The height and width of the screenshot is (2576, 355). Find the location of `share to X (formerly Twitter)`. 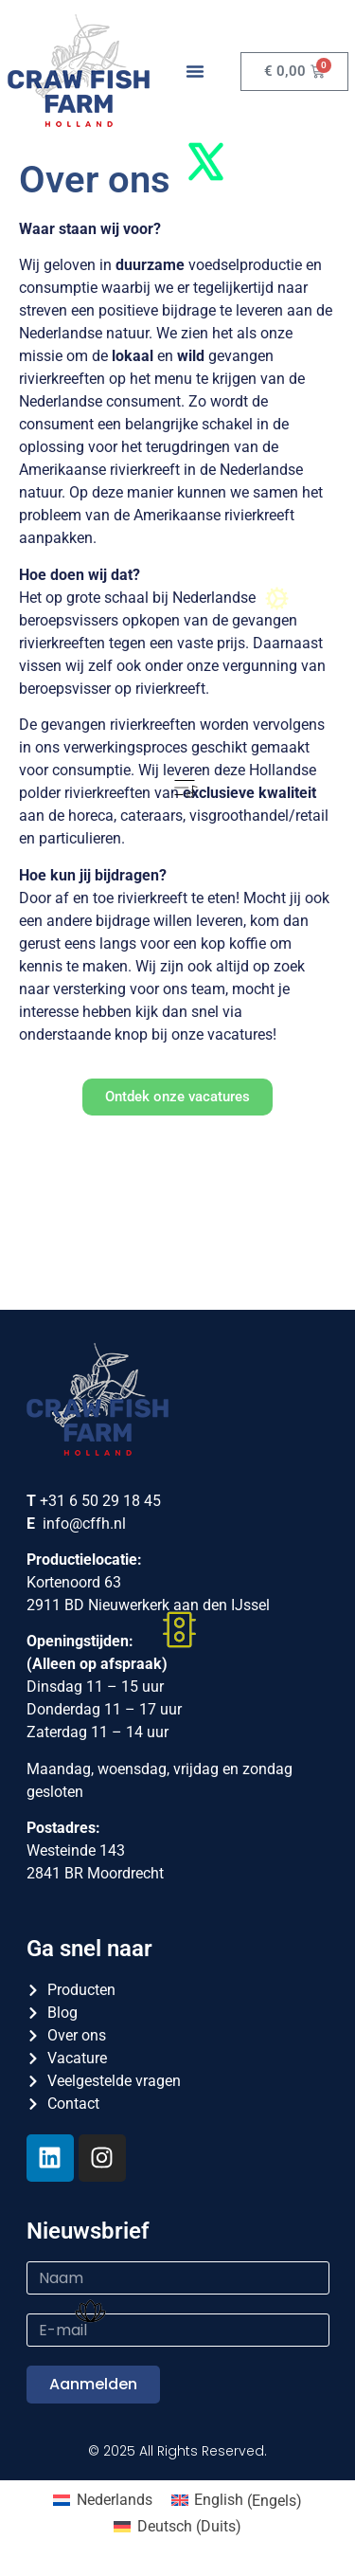

share to X (formerly Twitter) is located at coordinates (205, 161).